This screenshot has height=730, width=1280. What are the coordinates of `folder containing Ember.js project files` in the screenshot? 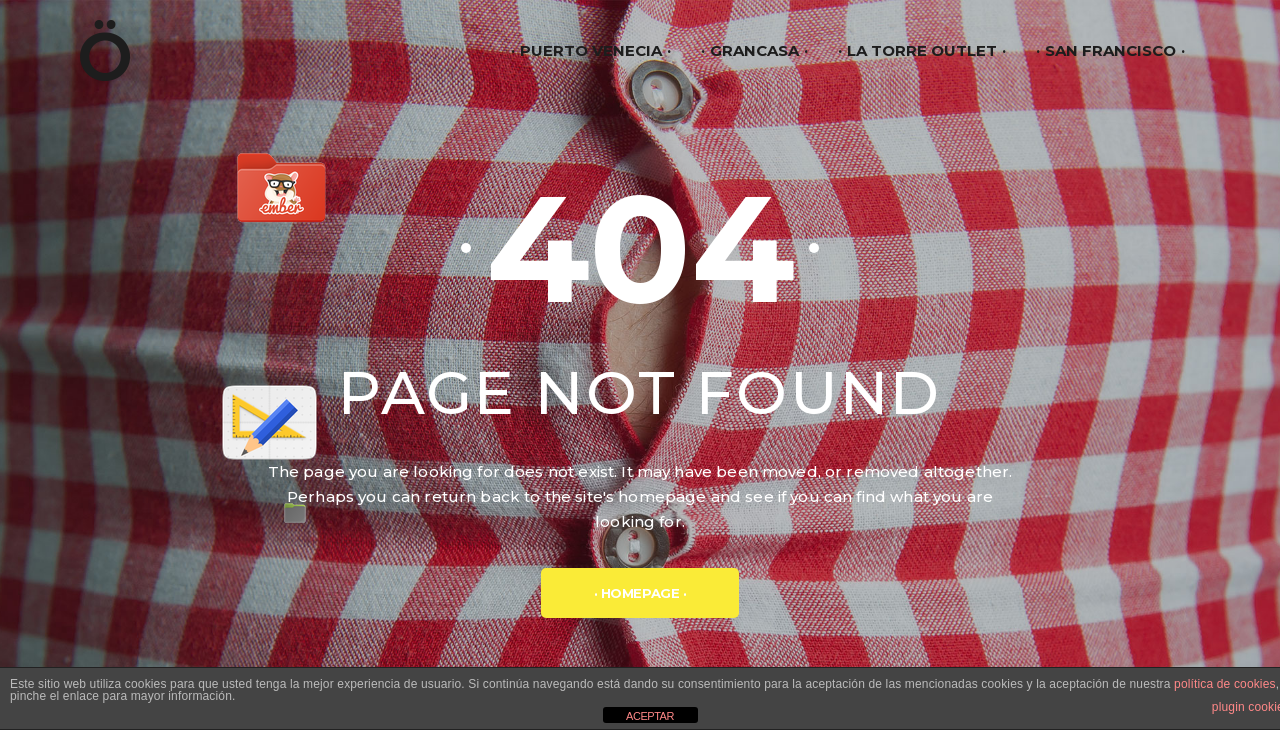 It's located at (281, 190).